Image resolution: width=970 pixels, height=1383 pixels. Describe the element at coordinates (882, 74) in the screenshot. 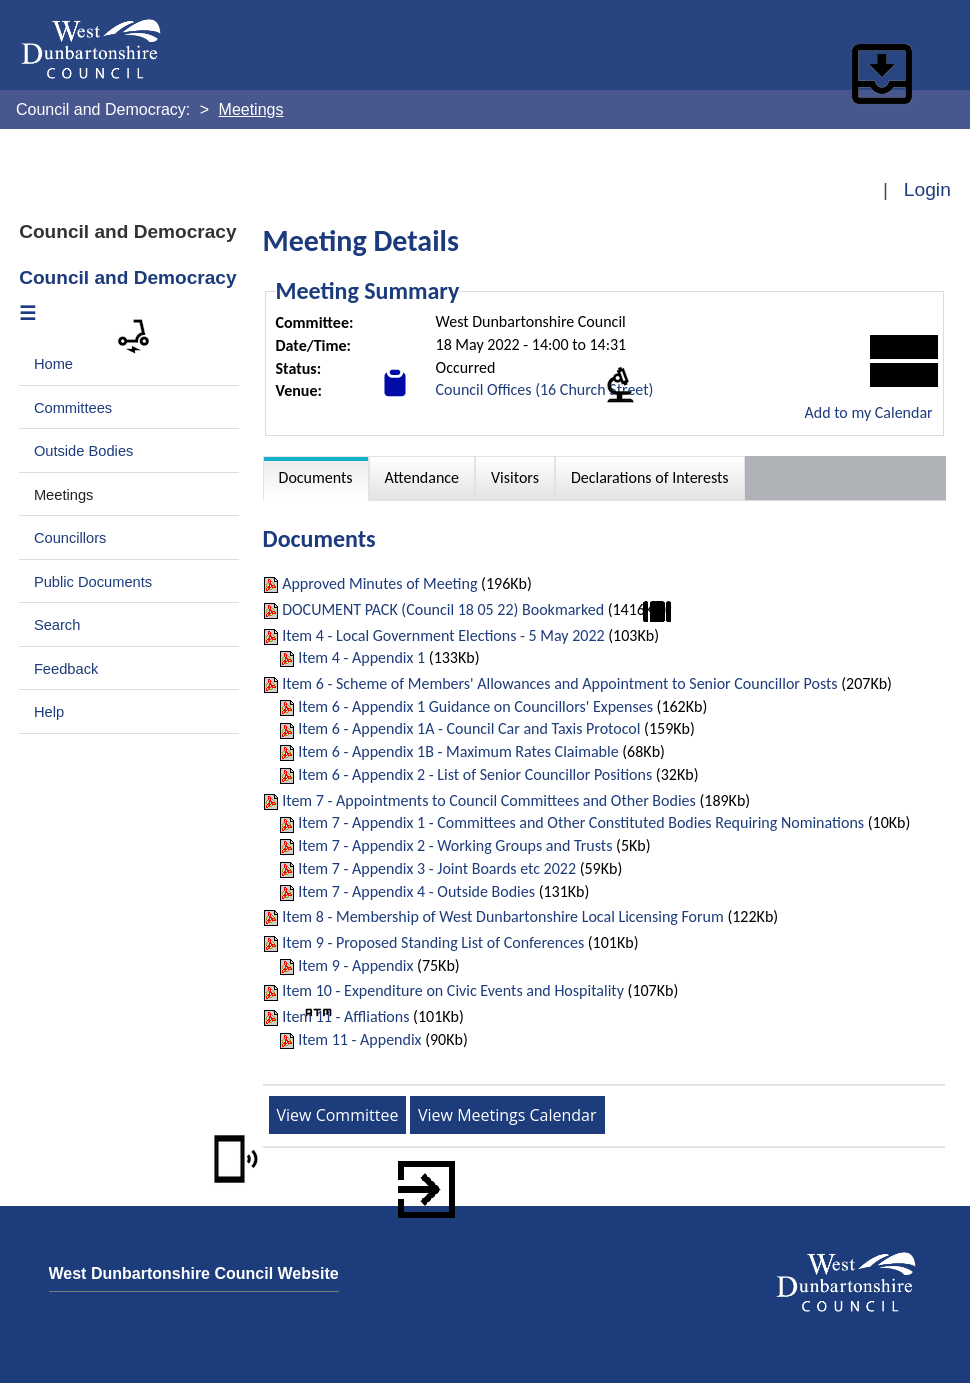

I see `move message to inbox` at that location.